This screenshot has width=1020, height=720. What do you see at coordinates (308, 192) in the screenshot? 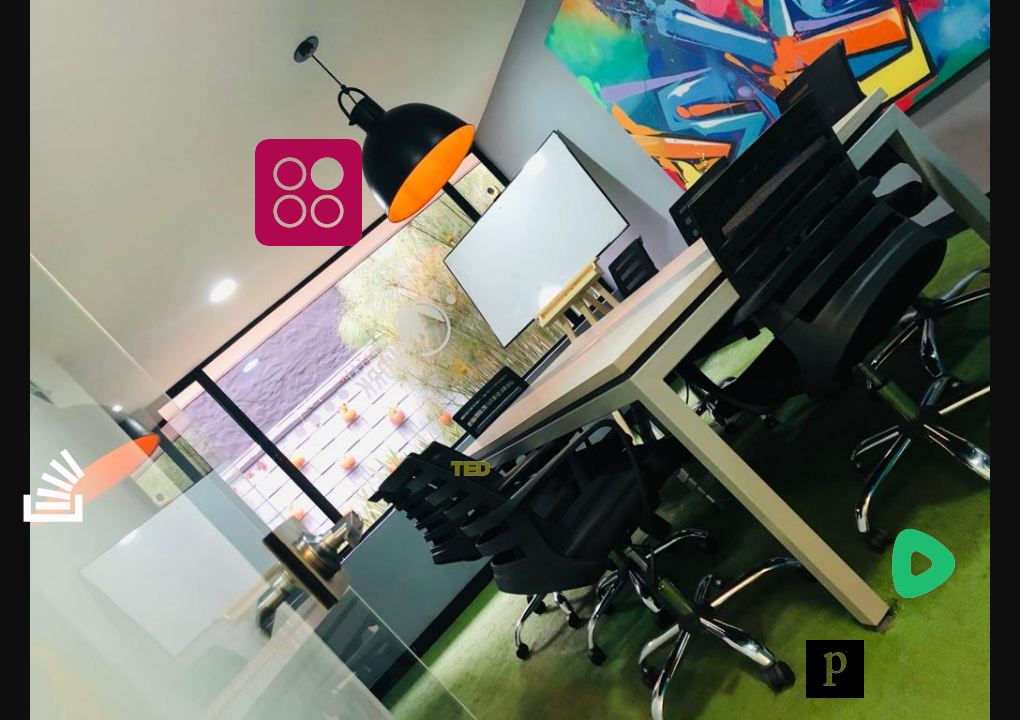
I see `open the payback rewards app` at bounding box center [308, 192].